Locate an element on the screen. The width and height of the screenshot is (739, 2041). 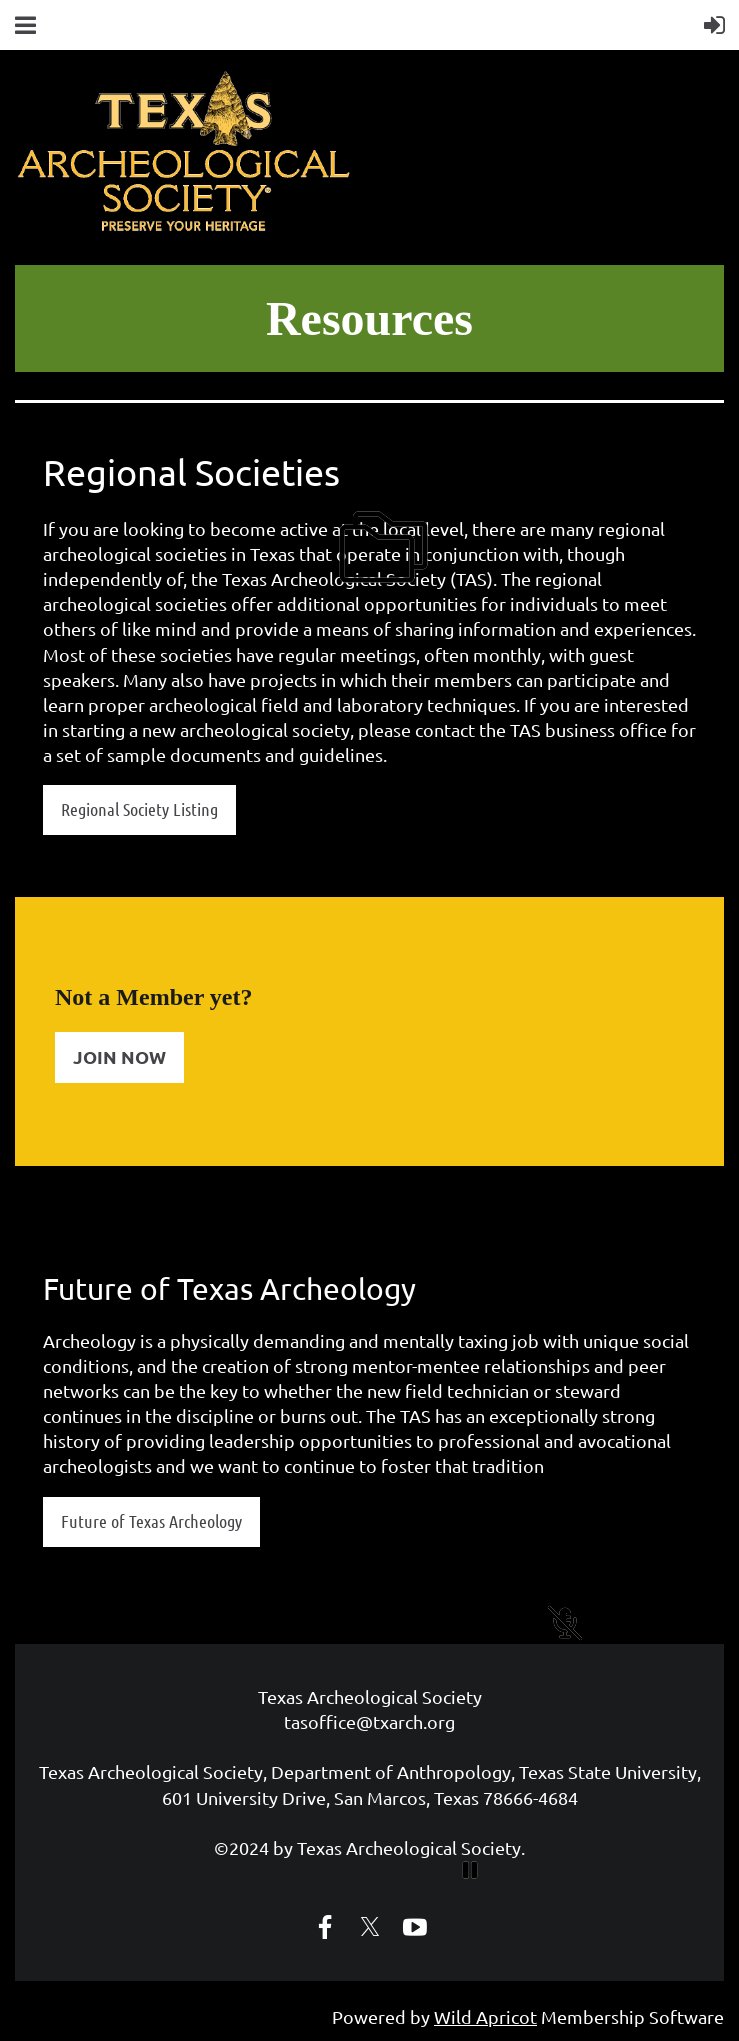
browse all folders is located at coordinates (382, 547).